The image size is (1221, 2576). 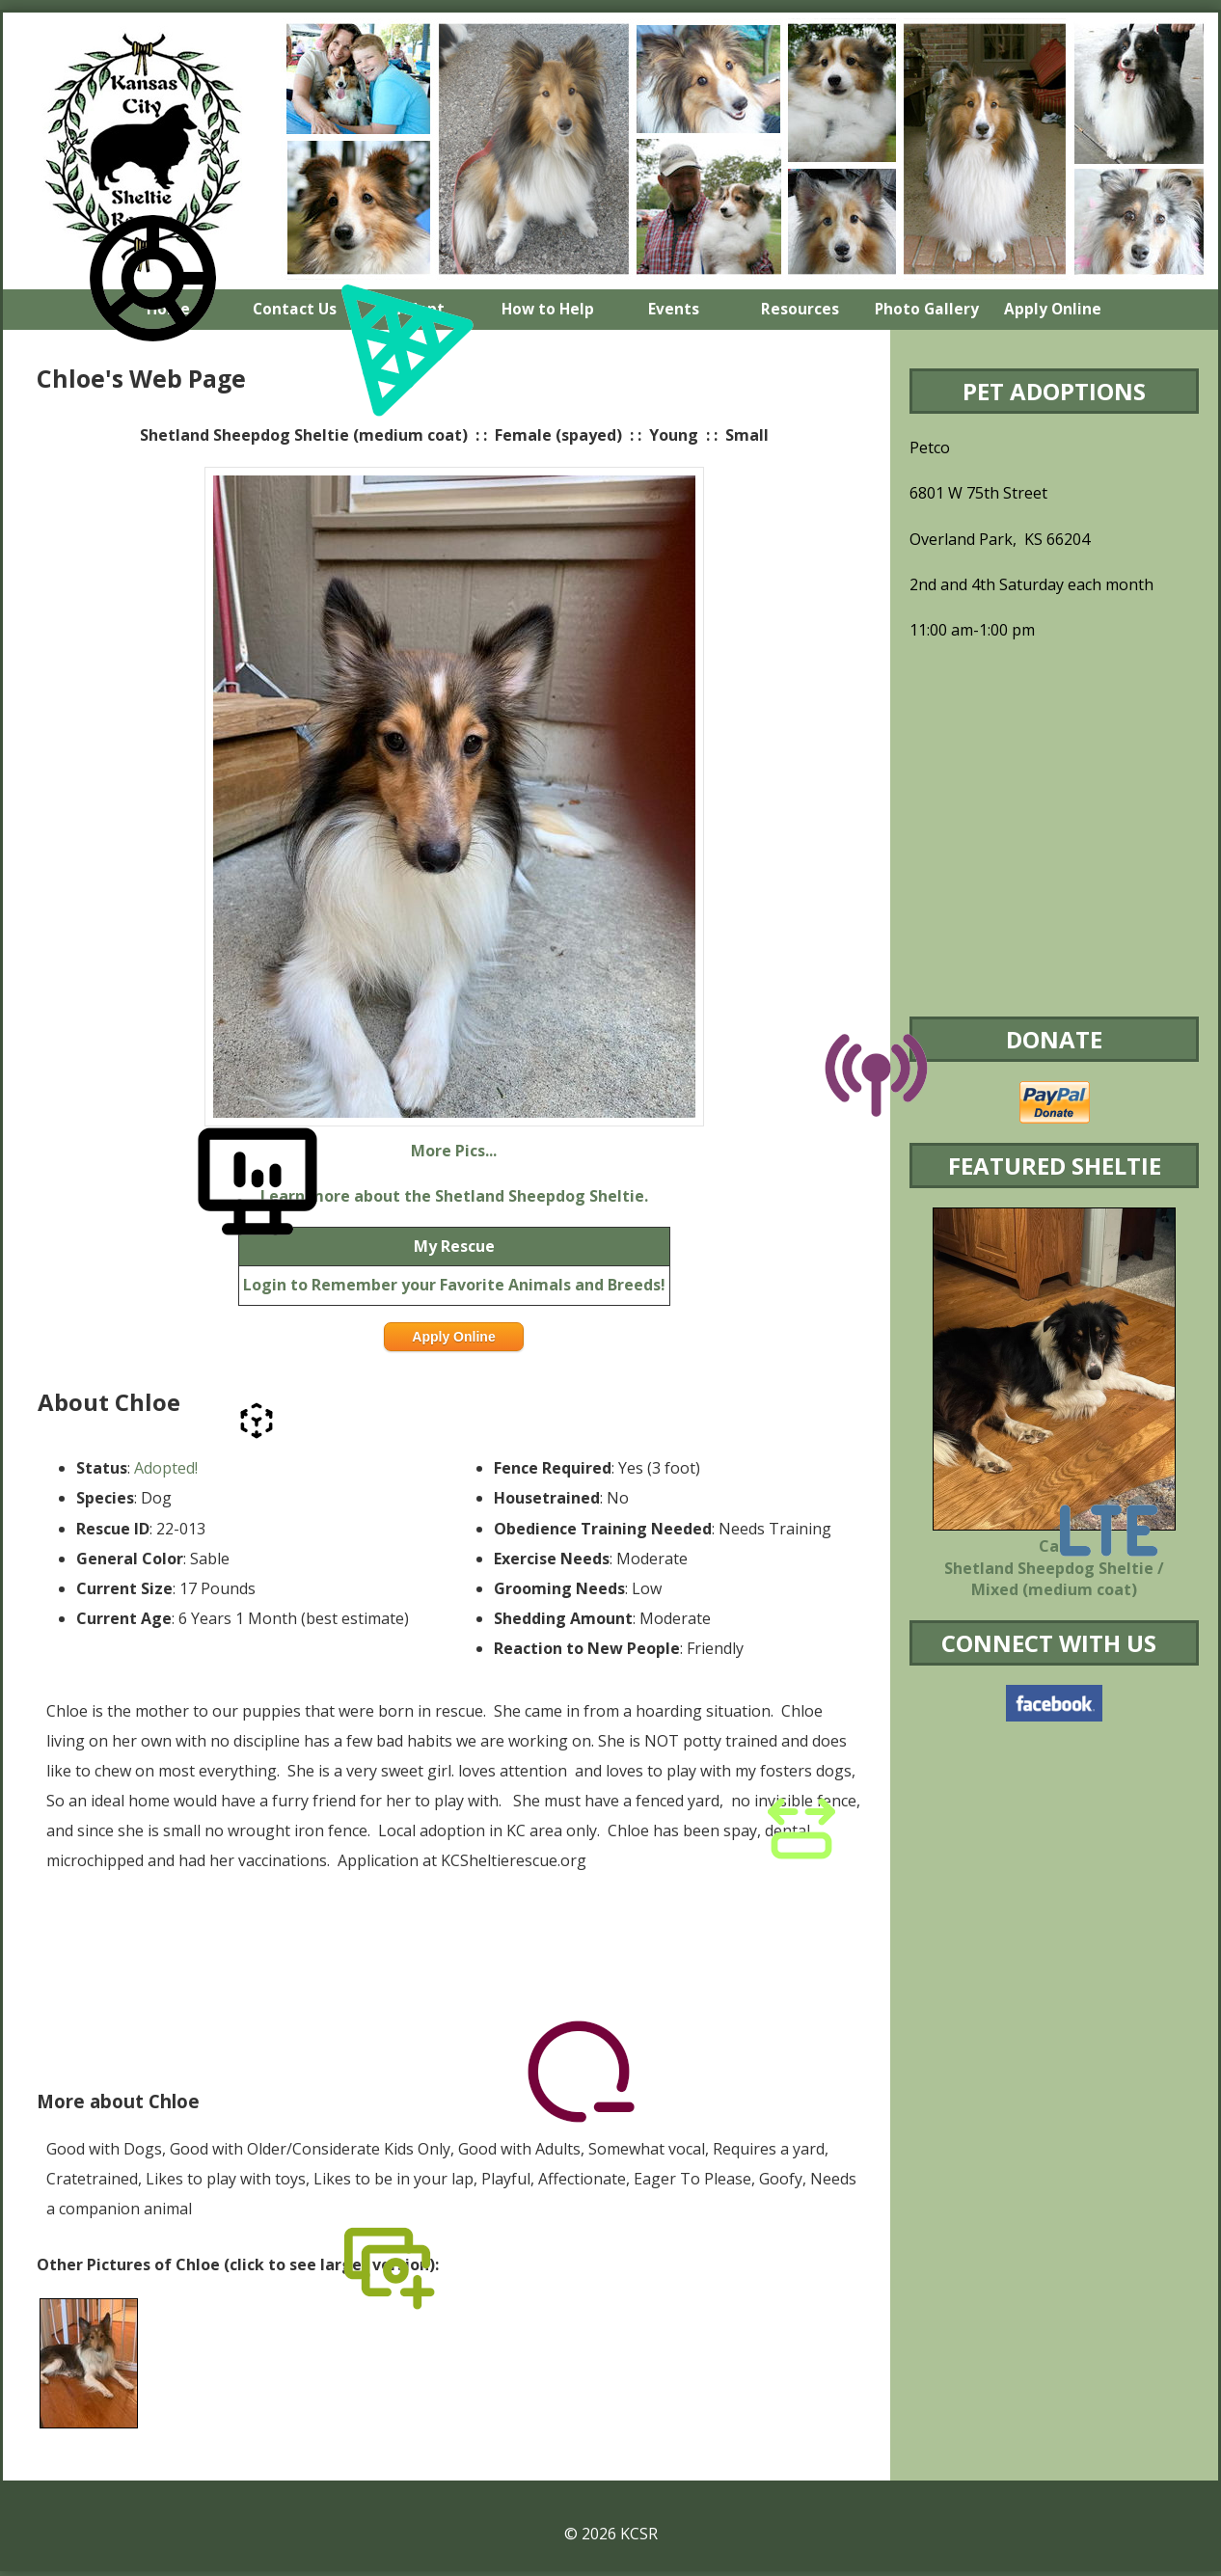 What do you see at coordinates (258, 1181) in the screenshot?
I see `view desktop analytics dashboard` at bounding box center [258, 1181].